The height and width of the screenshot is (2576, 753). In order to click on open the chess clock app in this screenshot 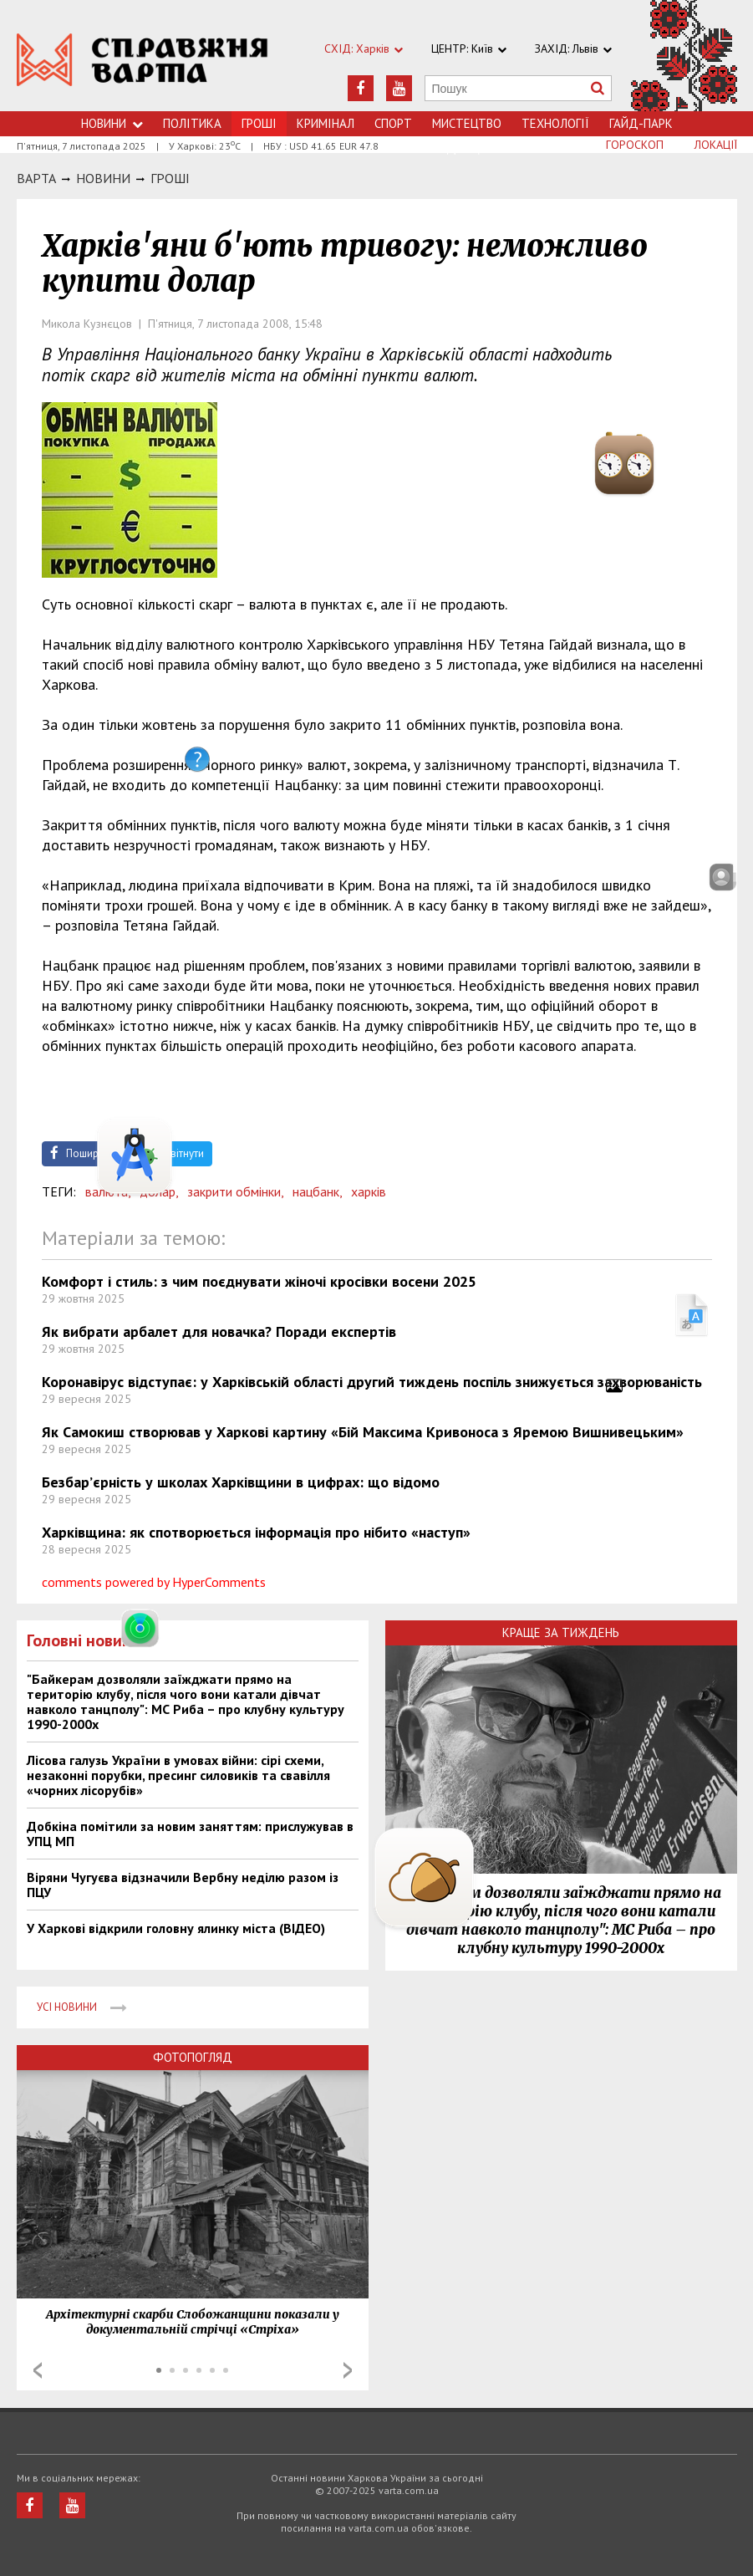, I will do `click(624, 465)`.